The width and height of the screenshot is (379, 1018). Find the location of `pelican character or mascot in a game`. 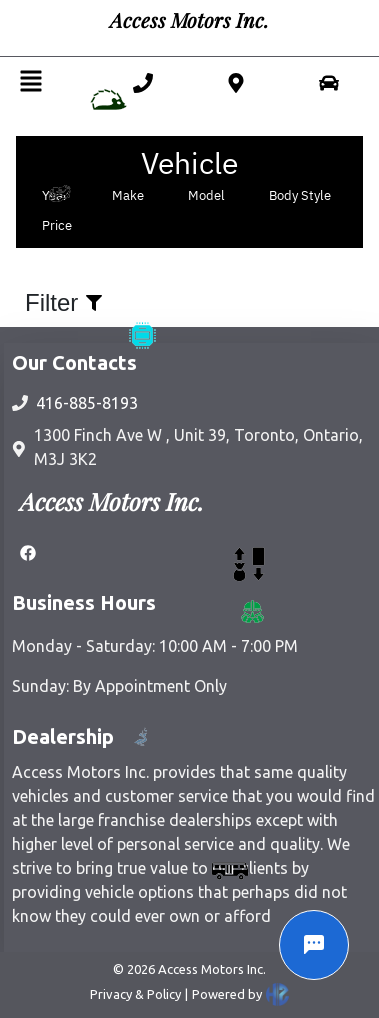

pelican character or mascot in a game is located at coordinates (141, 736).